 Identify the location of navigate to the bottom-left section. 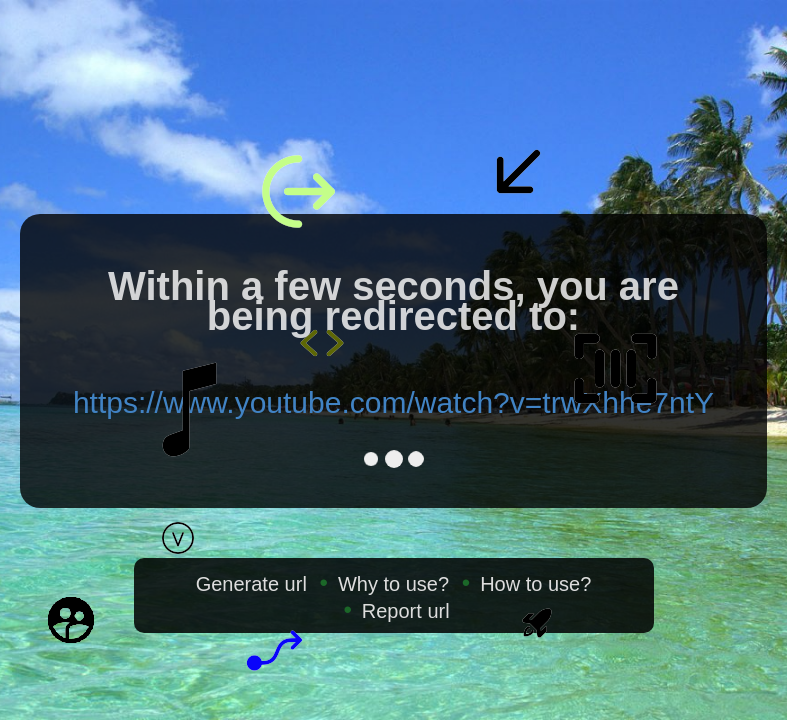
(518, 171).